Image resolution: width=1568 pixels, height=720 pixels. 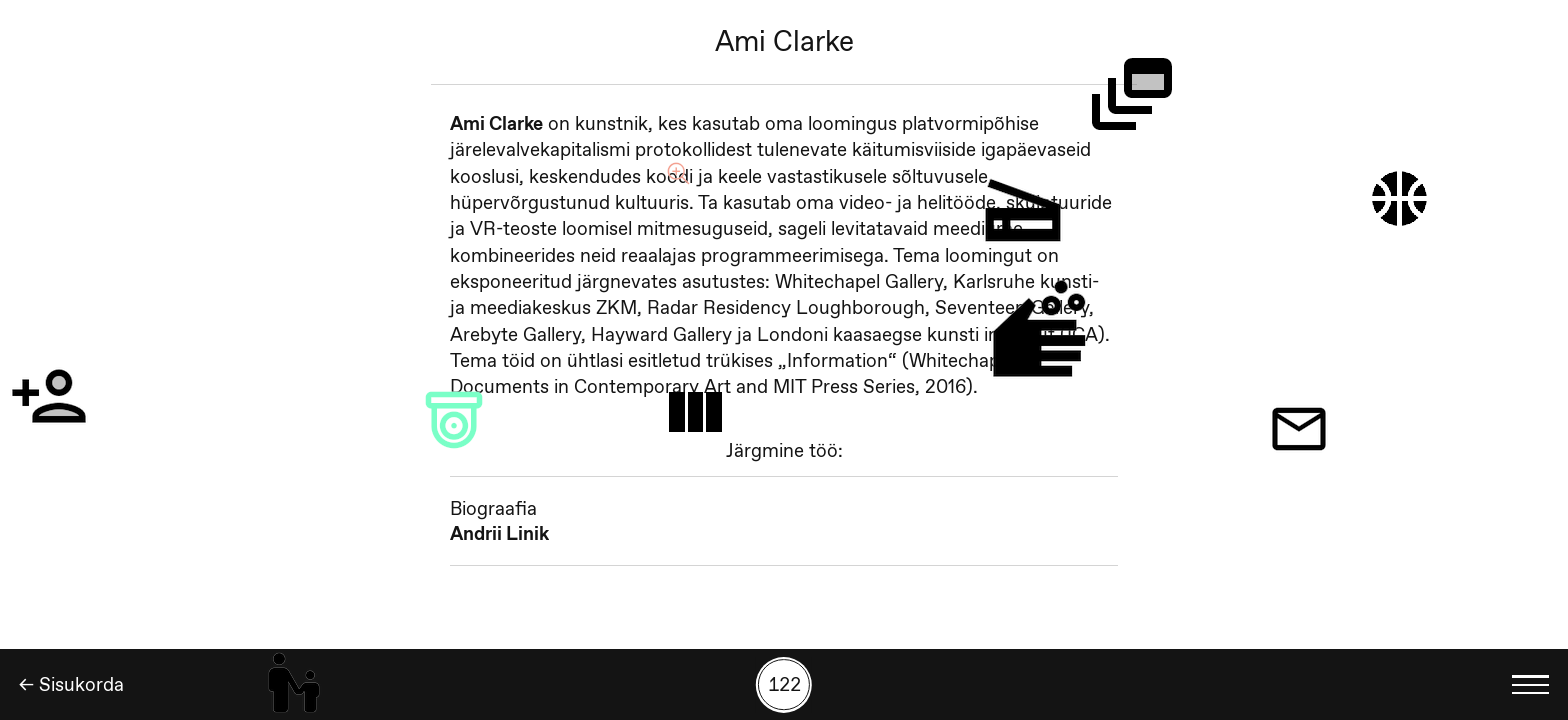 I want to click on scan a document or image, so click(x=1023, y=208).